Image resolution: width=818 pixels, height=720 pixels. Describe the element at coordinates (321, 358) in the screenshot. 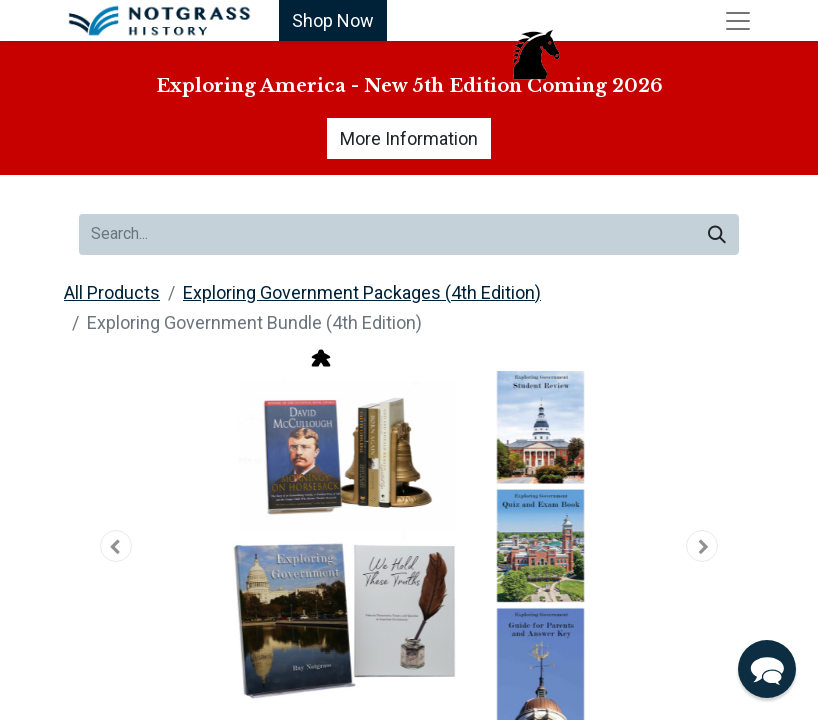

I see `access player profile or avatar settings` at that location.